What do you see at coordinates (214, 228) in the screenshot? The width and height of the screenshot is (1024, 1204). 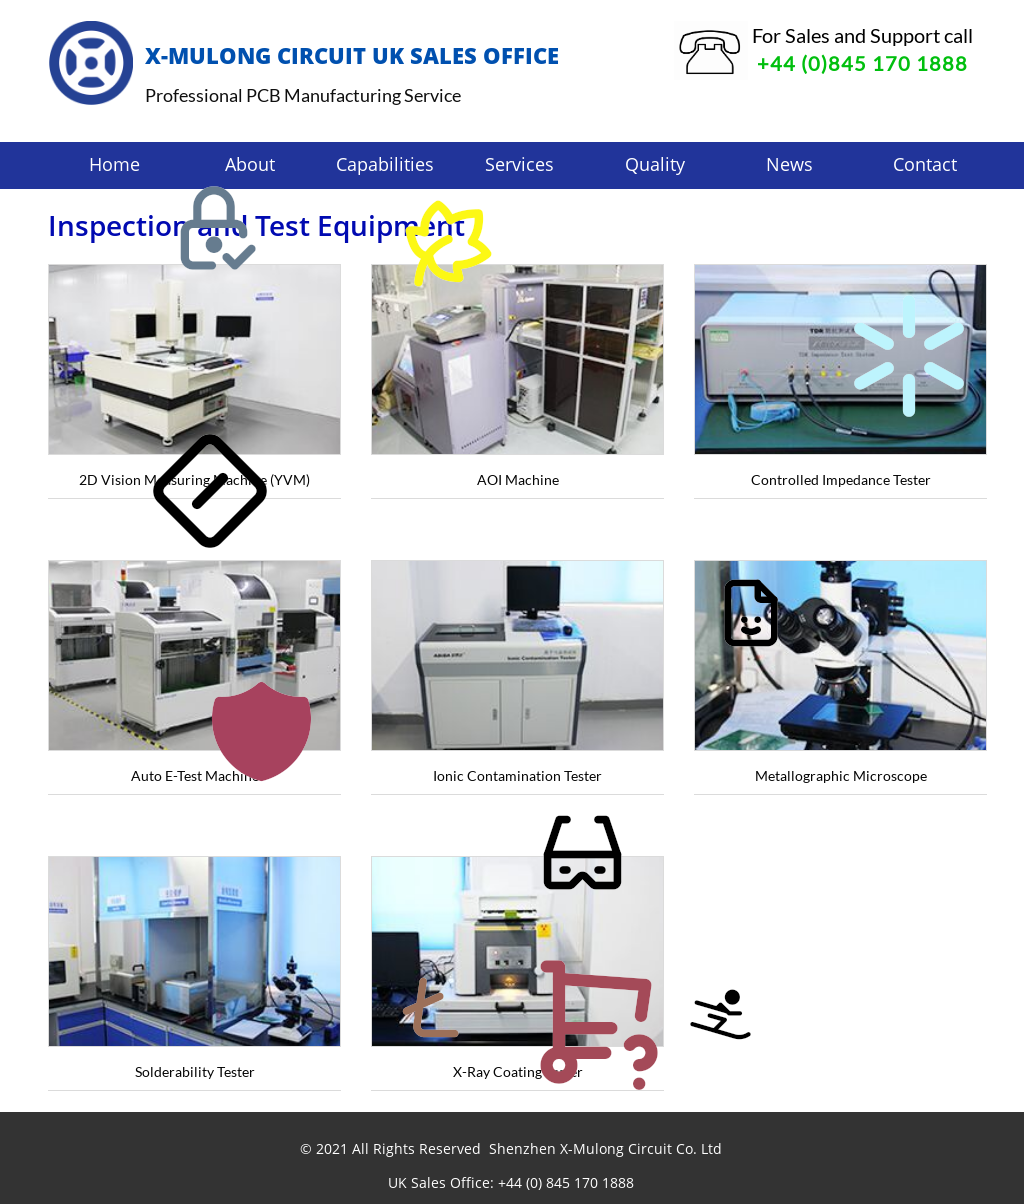 I see `indicates secure or verified connection` at bounding box center [214, 228].